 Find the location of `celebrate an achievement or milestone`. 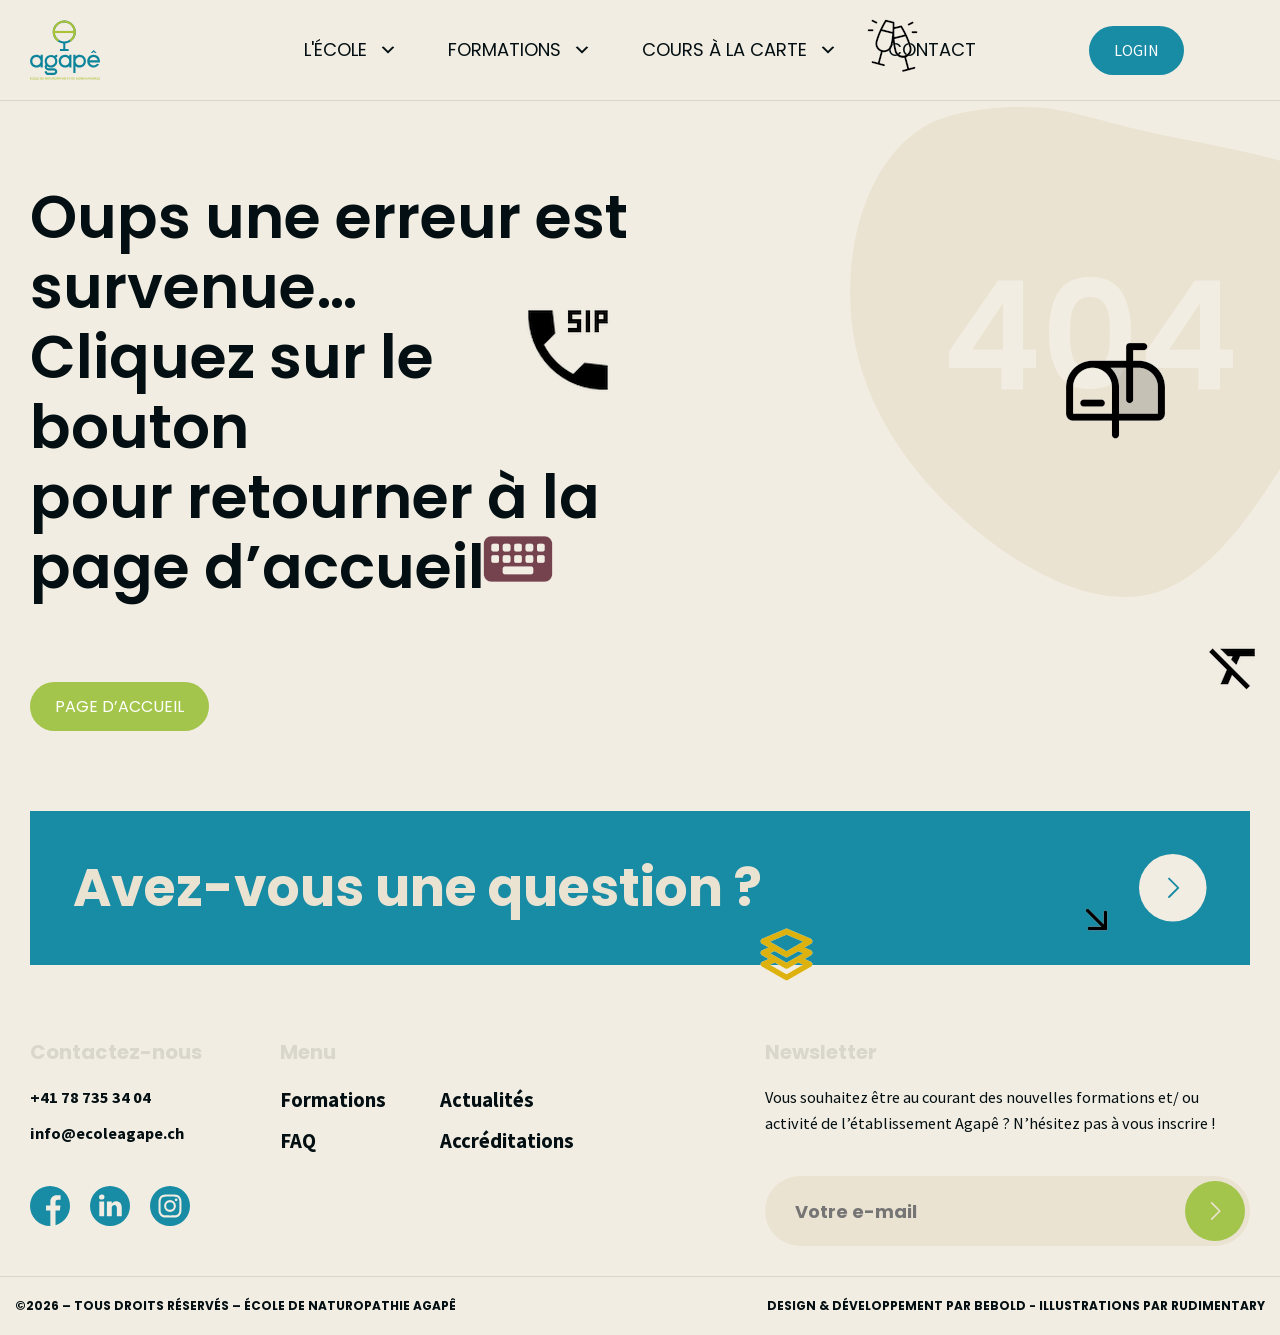

celebrate an achievement or milestone is located at coordinates (893, 45).